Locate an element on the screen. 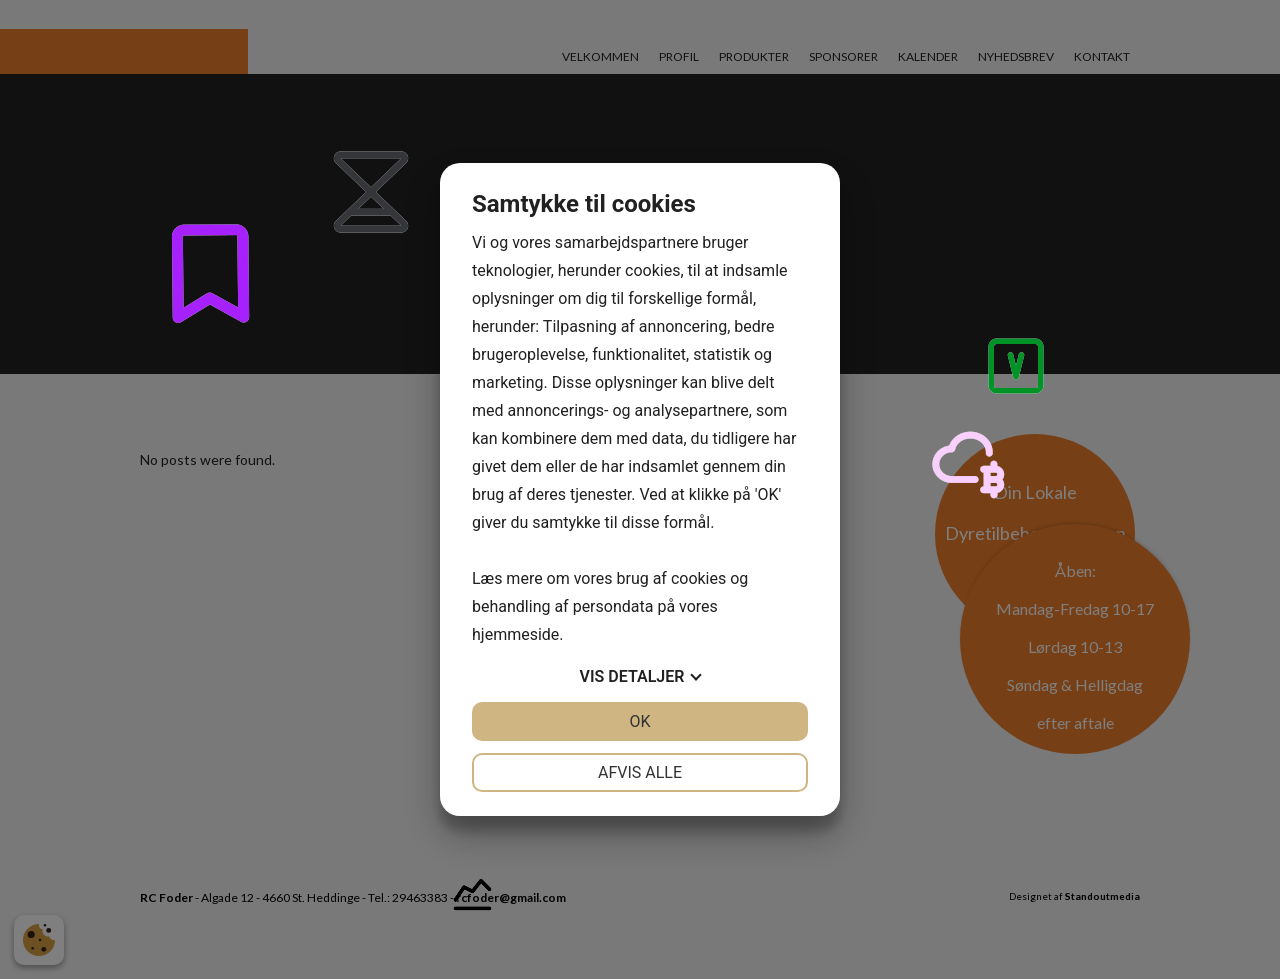 This screenshot has width=1280, height=979. indicates time running low or nearly expired is located at coordinates (371, 192).